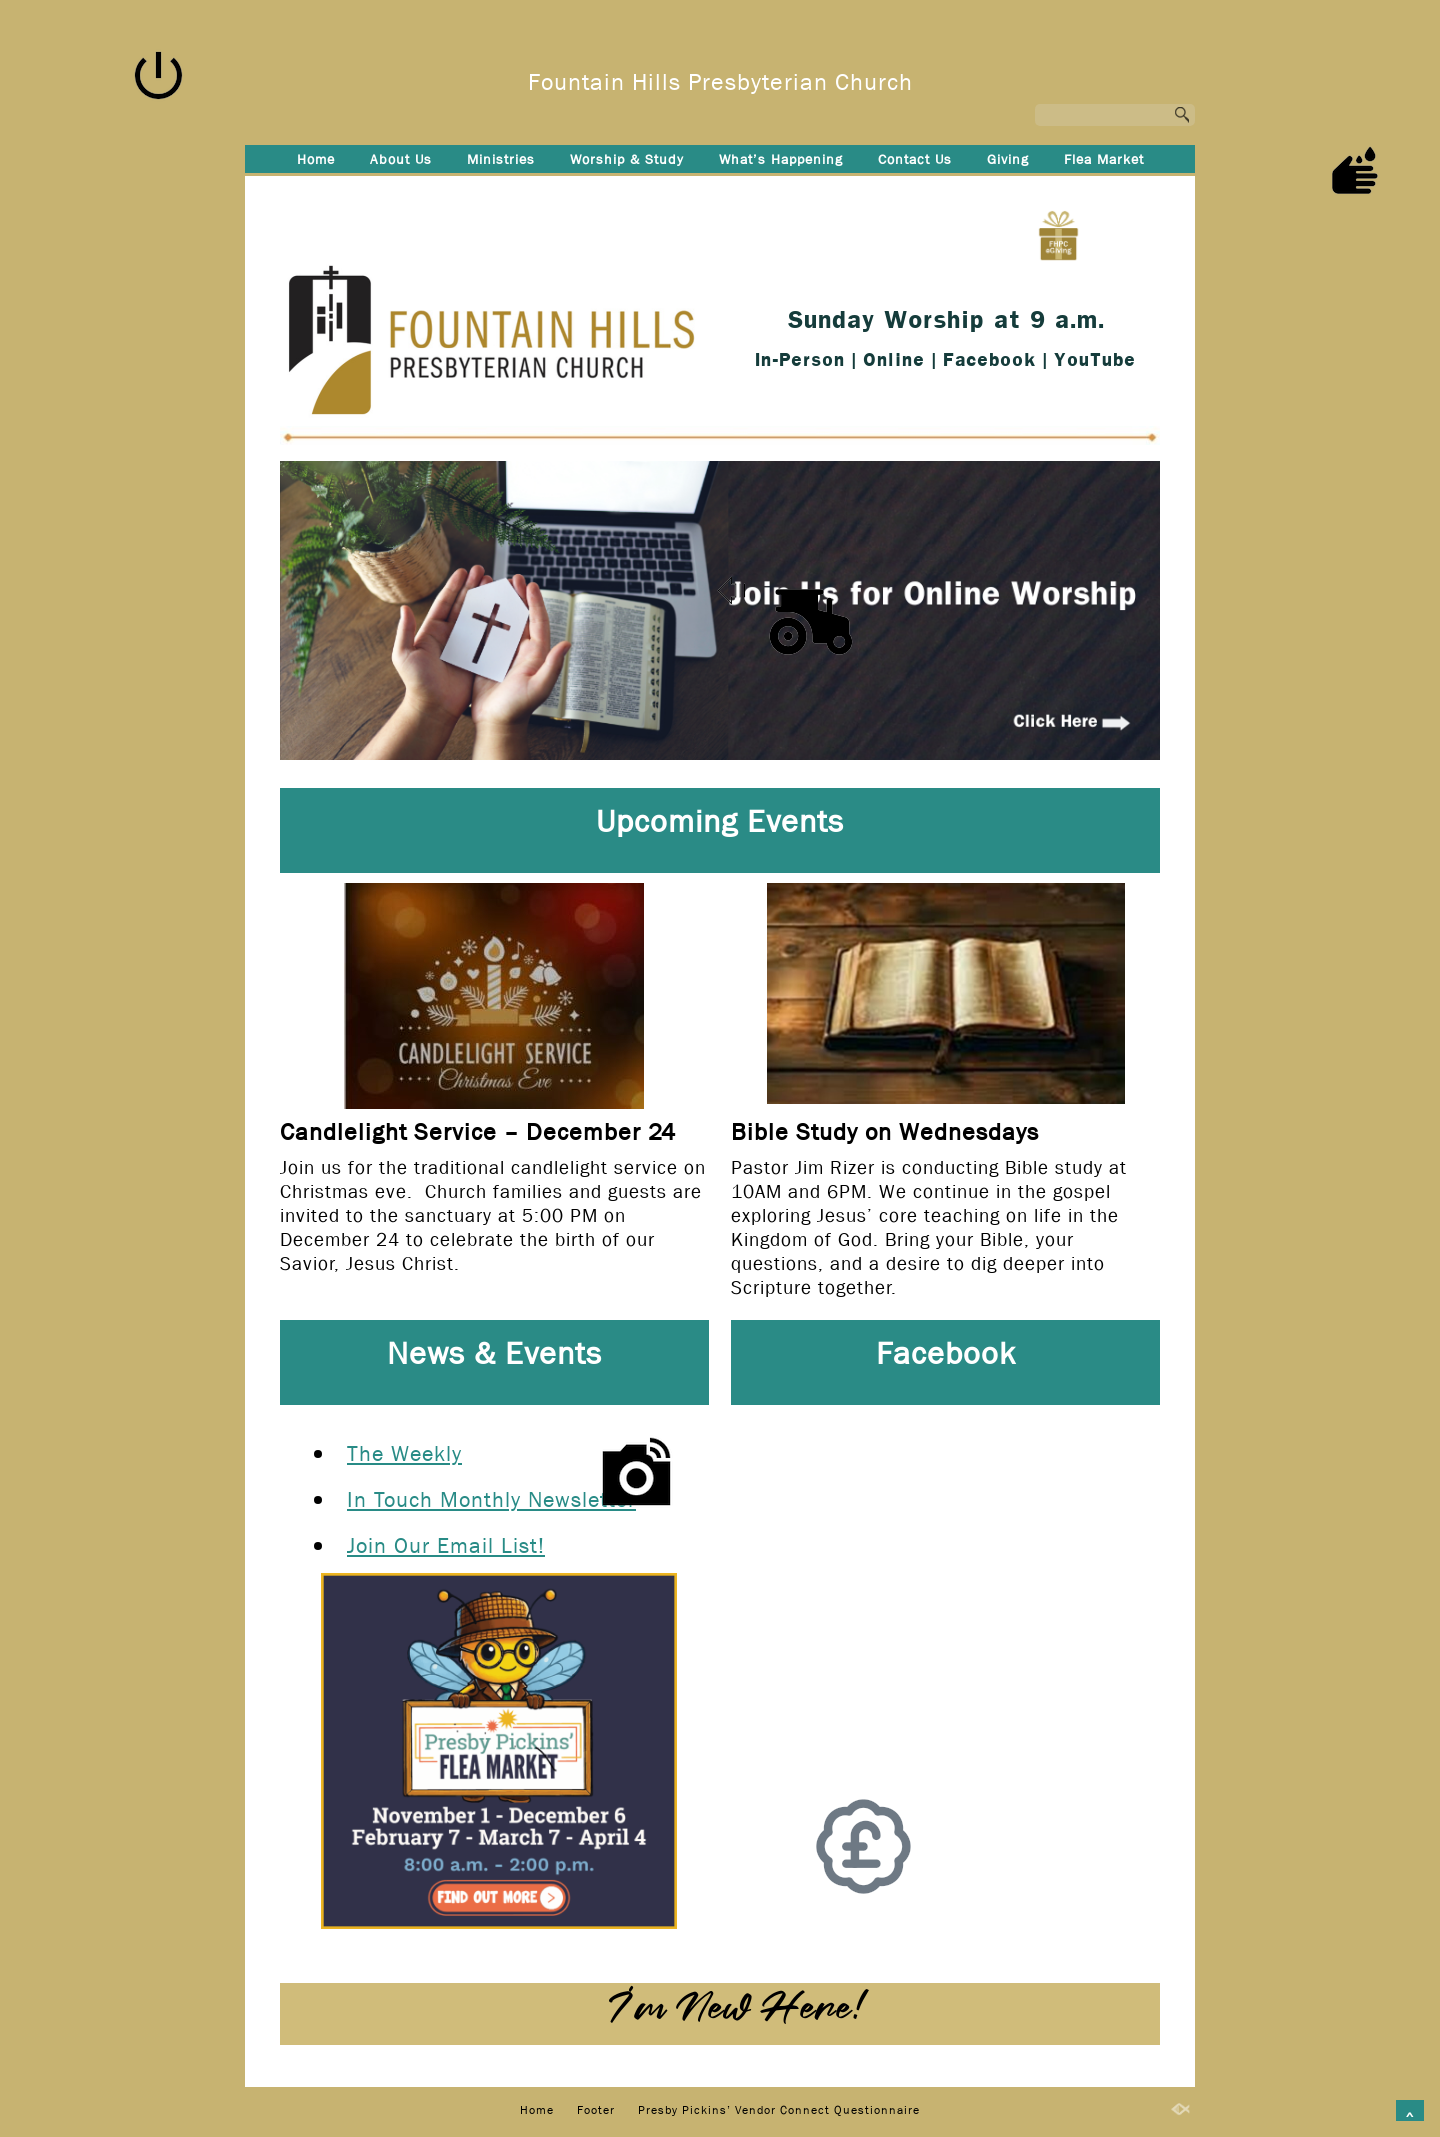  What do you see at coordinates (863, 1846) in the screenshot?
I see `indicates price or payment in british pounds` at bounding box center [863, 1846].